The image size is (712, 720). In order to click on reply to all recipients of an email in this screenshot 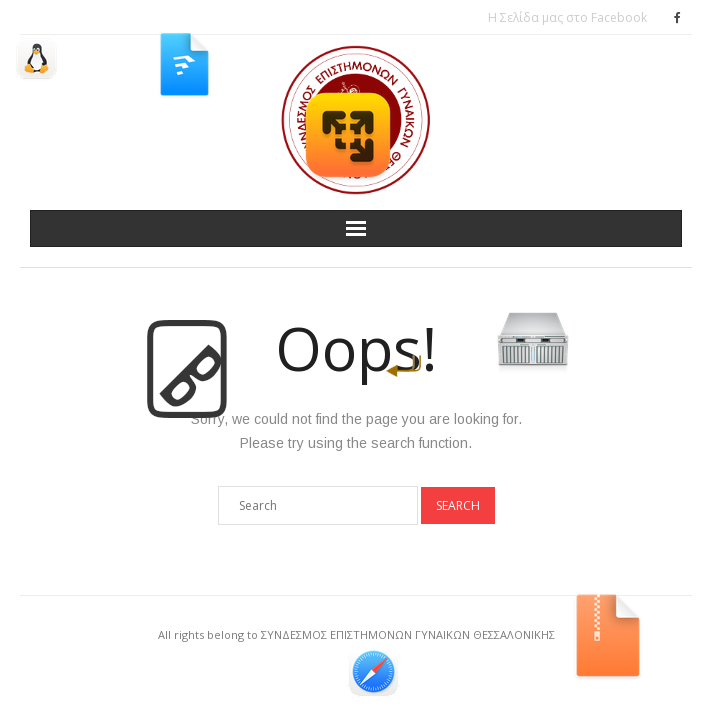, I will do `click(403, 366)`.